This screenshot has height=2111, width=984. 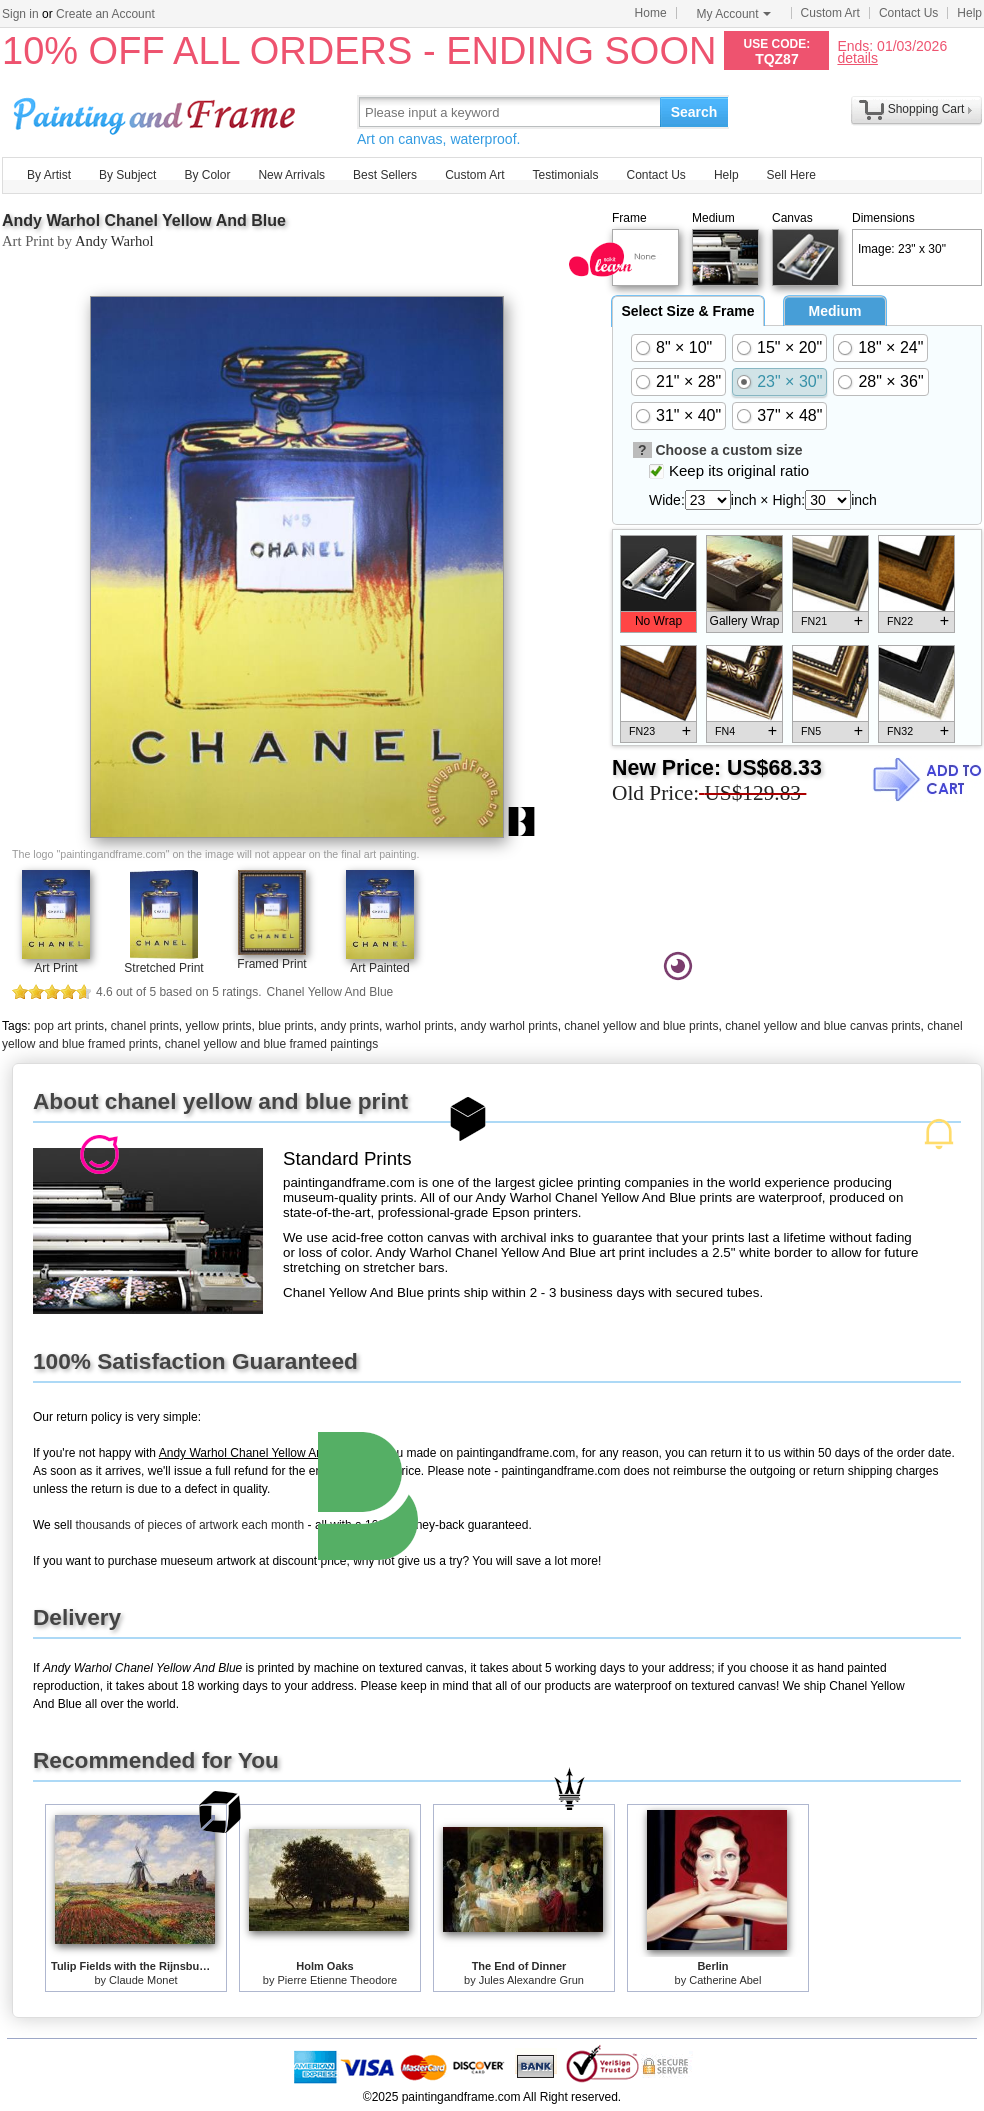 I want to click on view or preview content, so click(x=678, y=966).